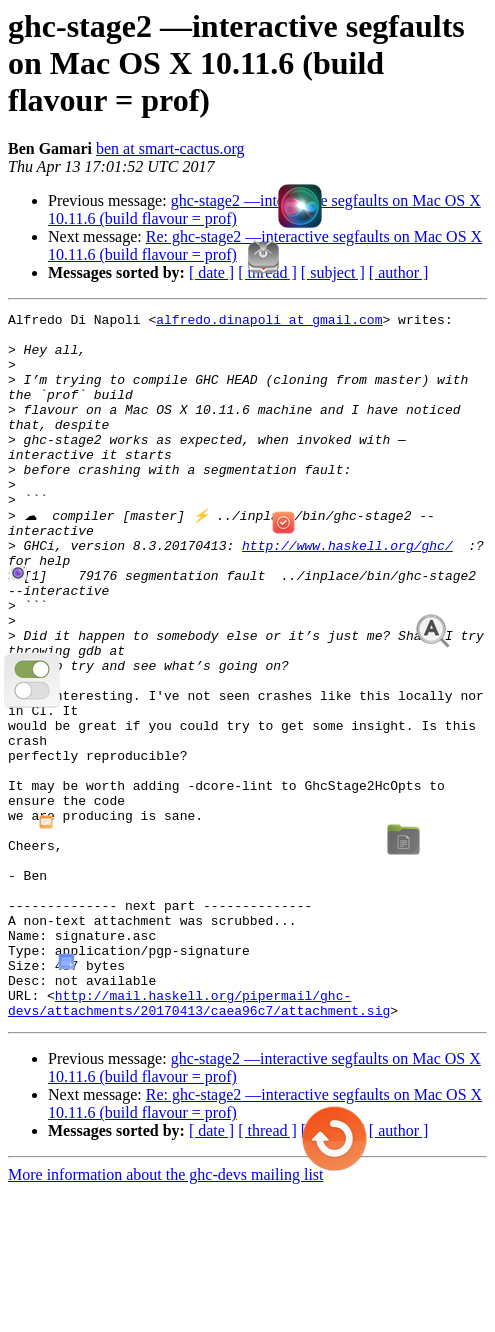 The image size is (495, 1332). Describe the element at coordinates (32, 680) in the screenshot. I see `open gnome tweaks settings` at that location.